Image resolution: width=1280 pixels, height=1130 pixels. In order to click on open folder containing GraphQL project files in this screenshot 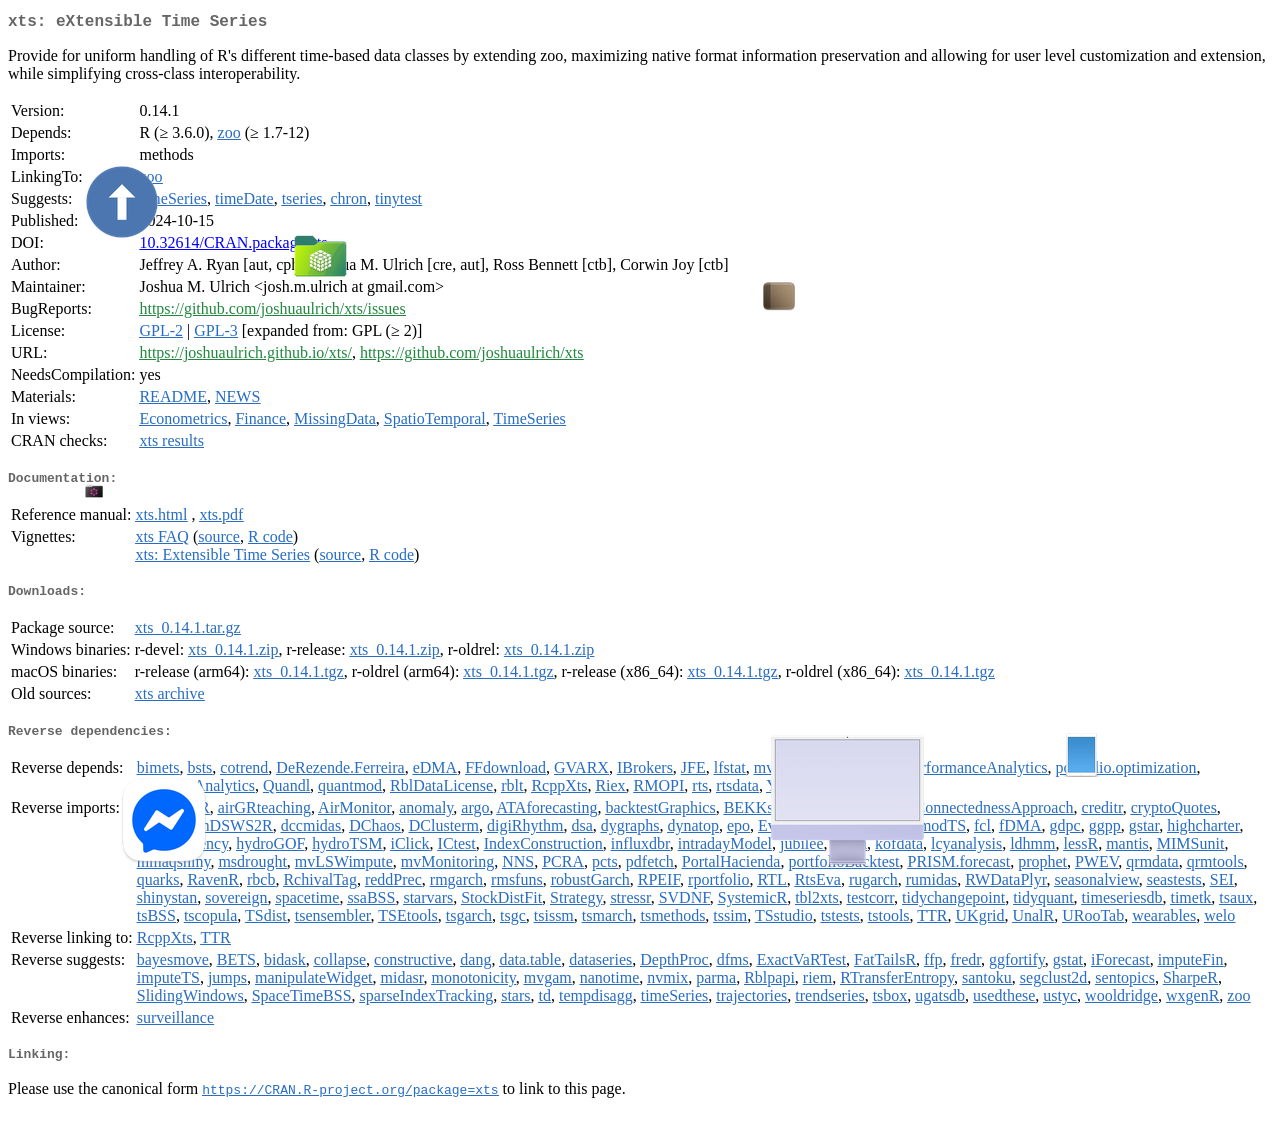, I will do `click(94, 491)`.